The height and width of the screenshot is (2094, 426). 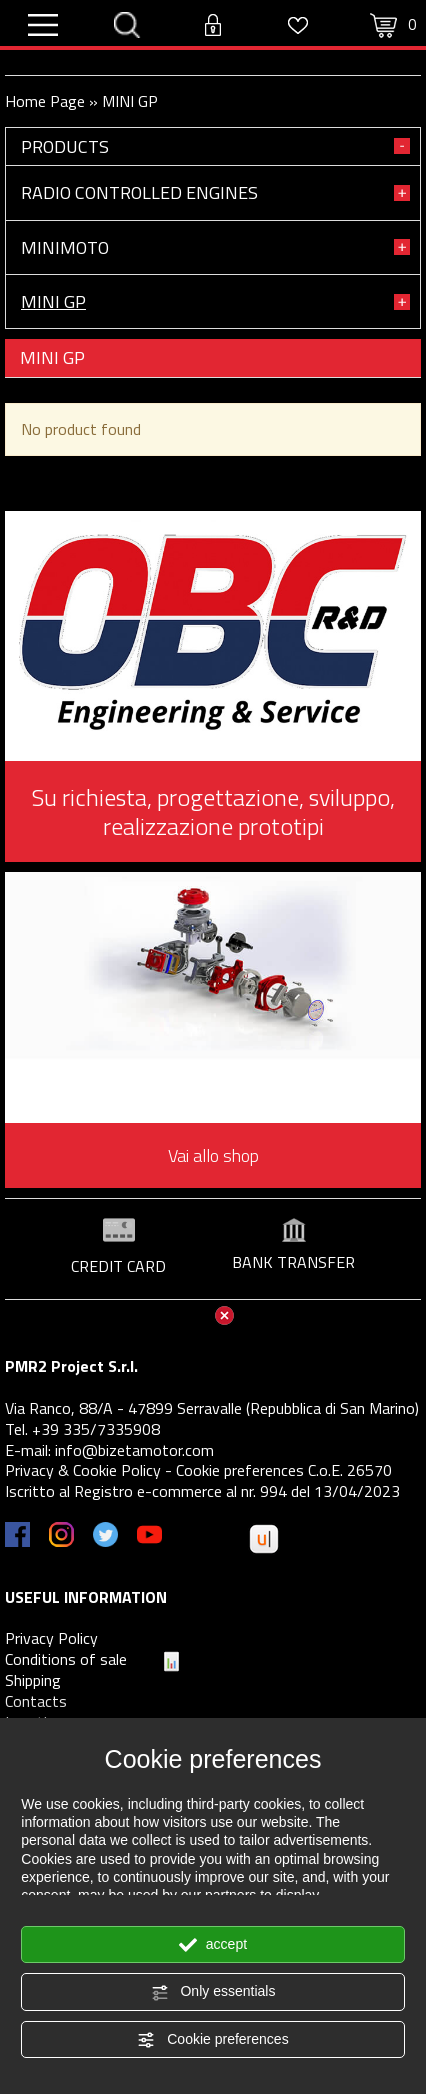 I want to click on close the current window or dialog, so click(x=224, y=1315).